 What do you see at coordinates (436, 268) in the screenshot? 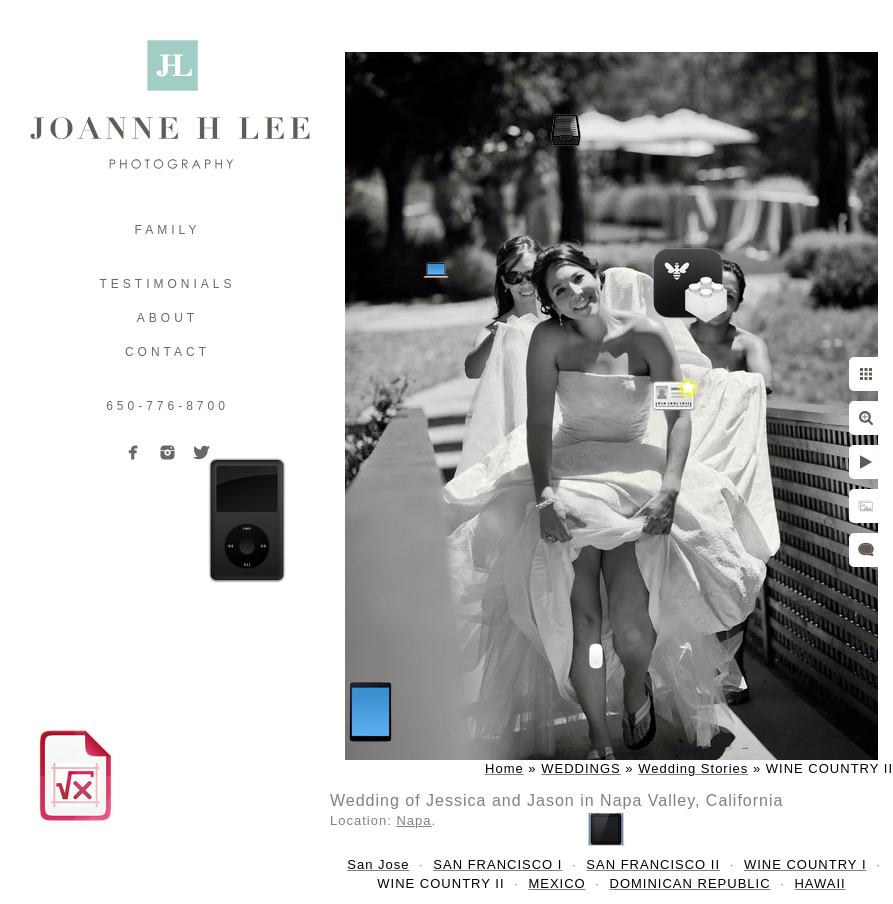
I see `represents a macbook device in system settings` at bounding box center [436, 268].